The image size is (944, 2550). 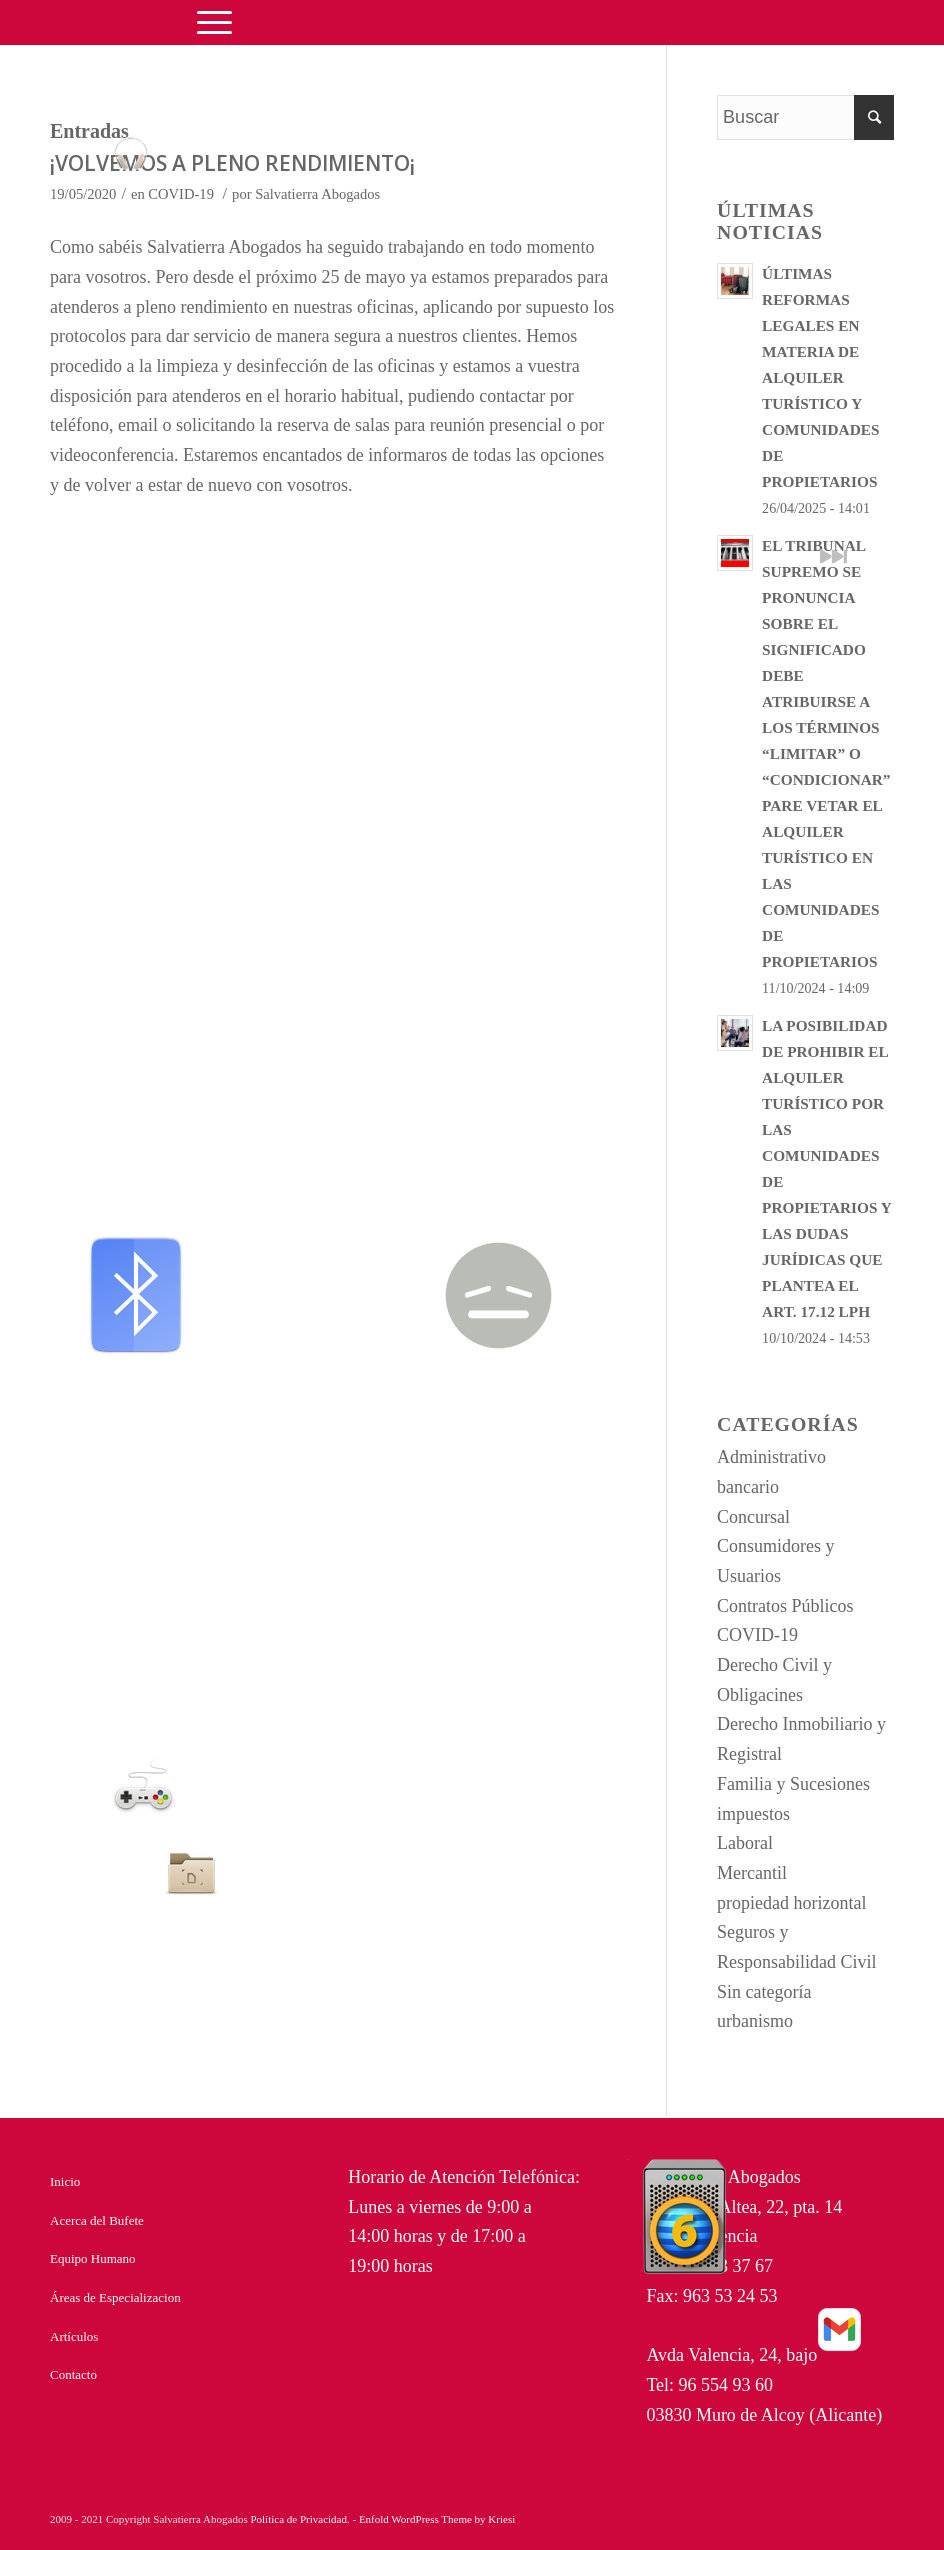 What do you see at coordinates (839, 2329) in the screenshot?
I see `open Gmail email app` at bounding box center [839, 2329].